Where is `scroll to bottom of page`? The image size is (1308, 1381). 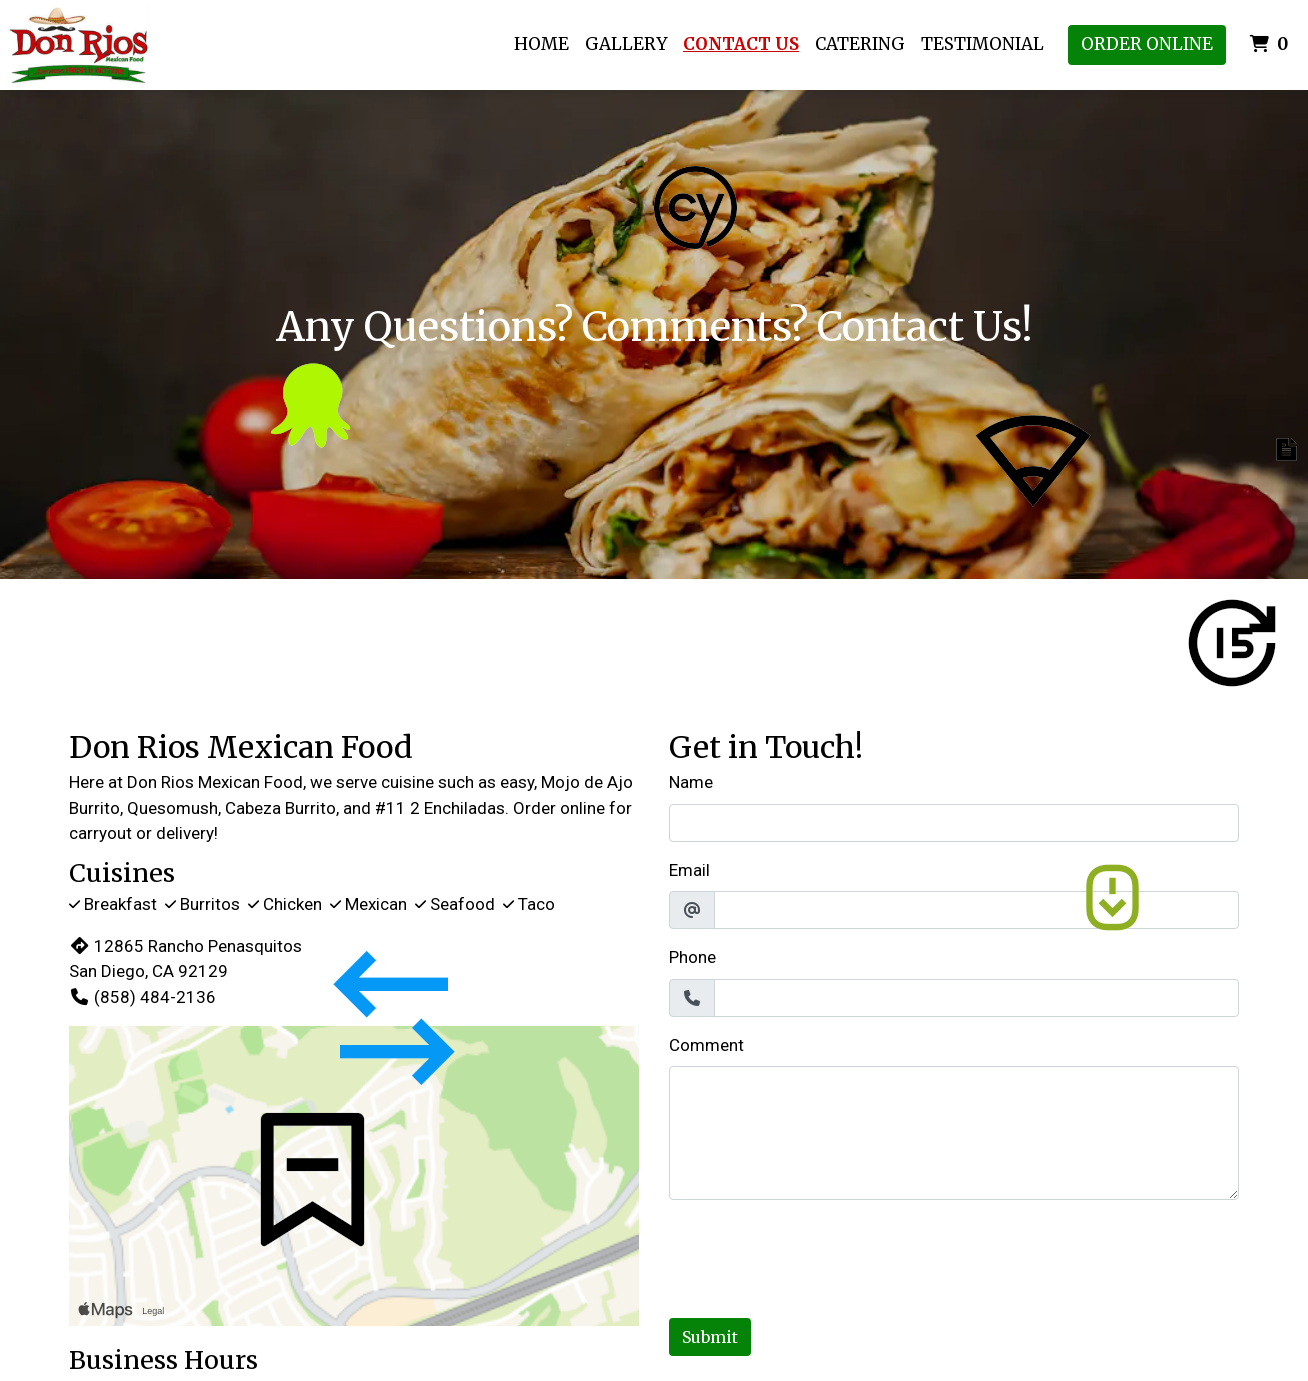
scroll to bottom of page is located at coordinates (1112, 897).